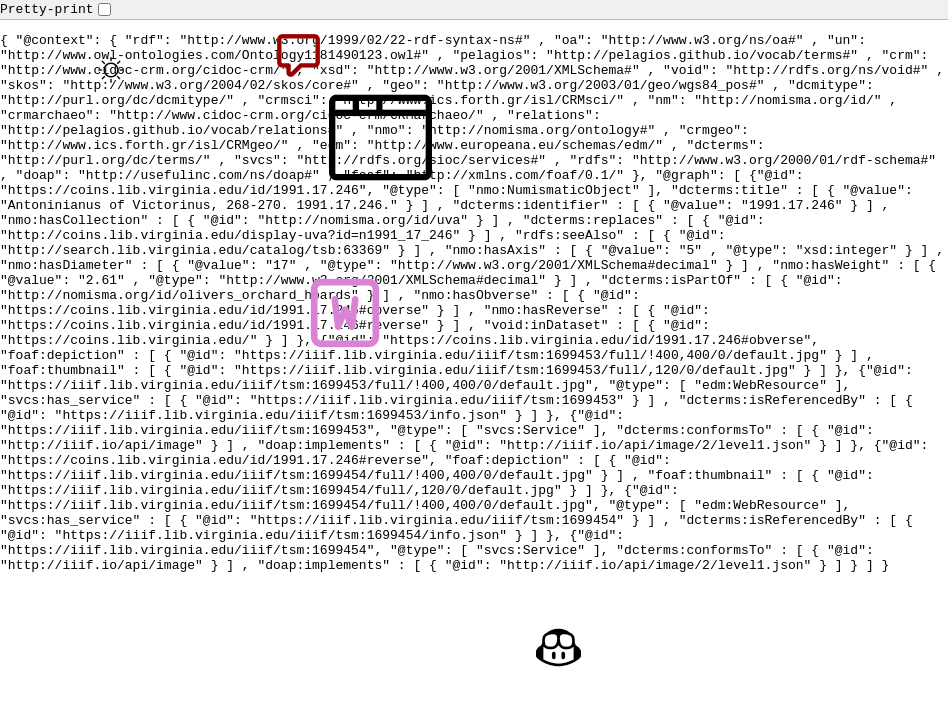  What do you see at coordinates (111, 70) in the screenshot?
I see `switch to light mode` at bounding box center [111, 70].